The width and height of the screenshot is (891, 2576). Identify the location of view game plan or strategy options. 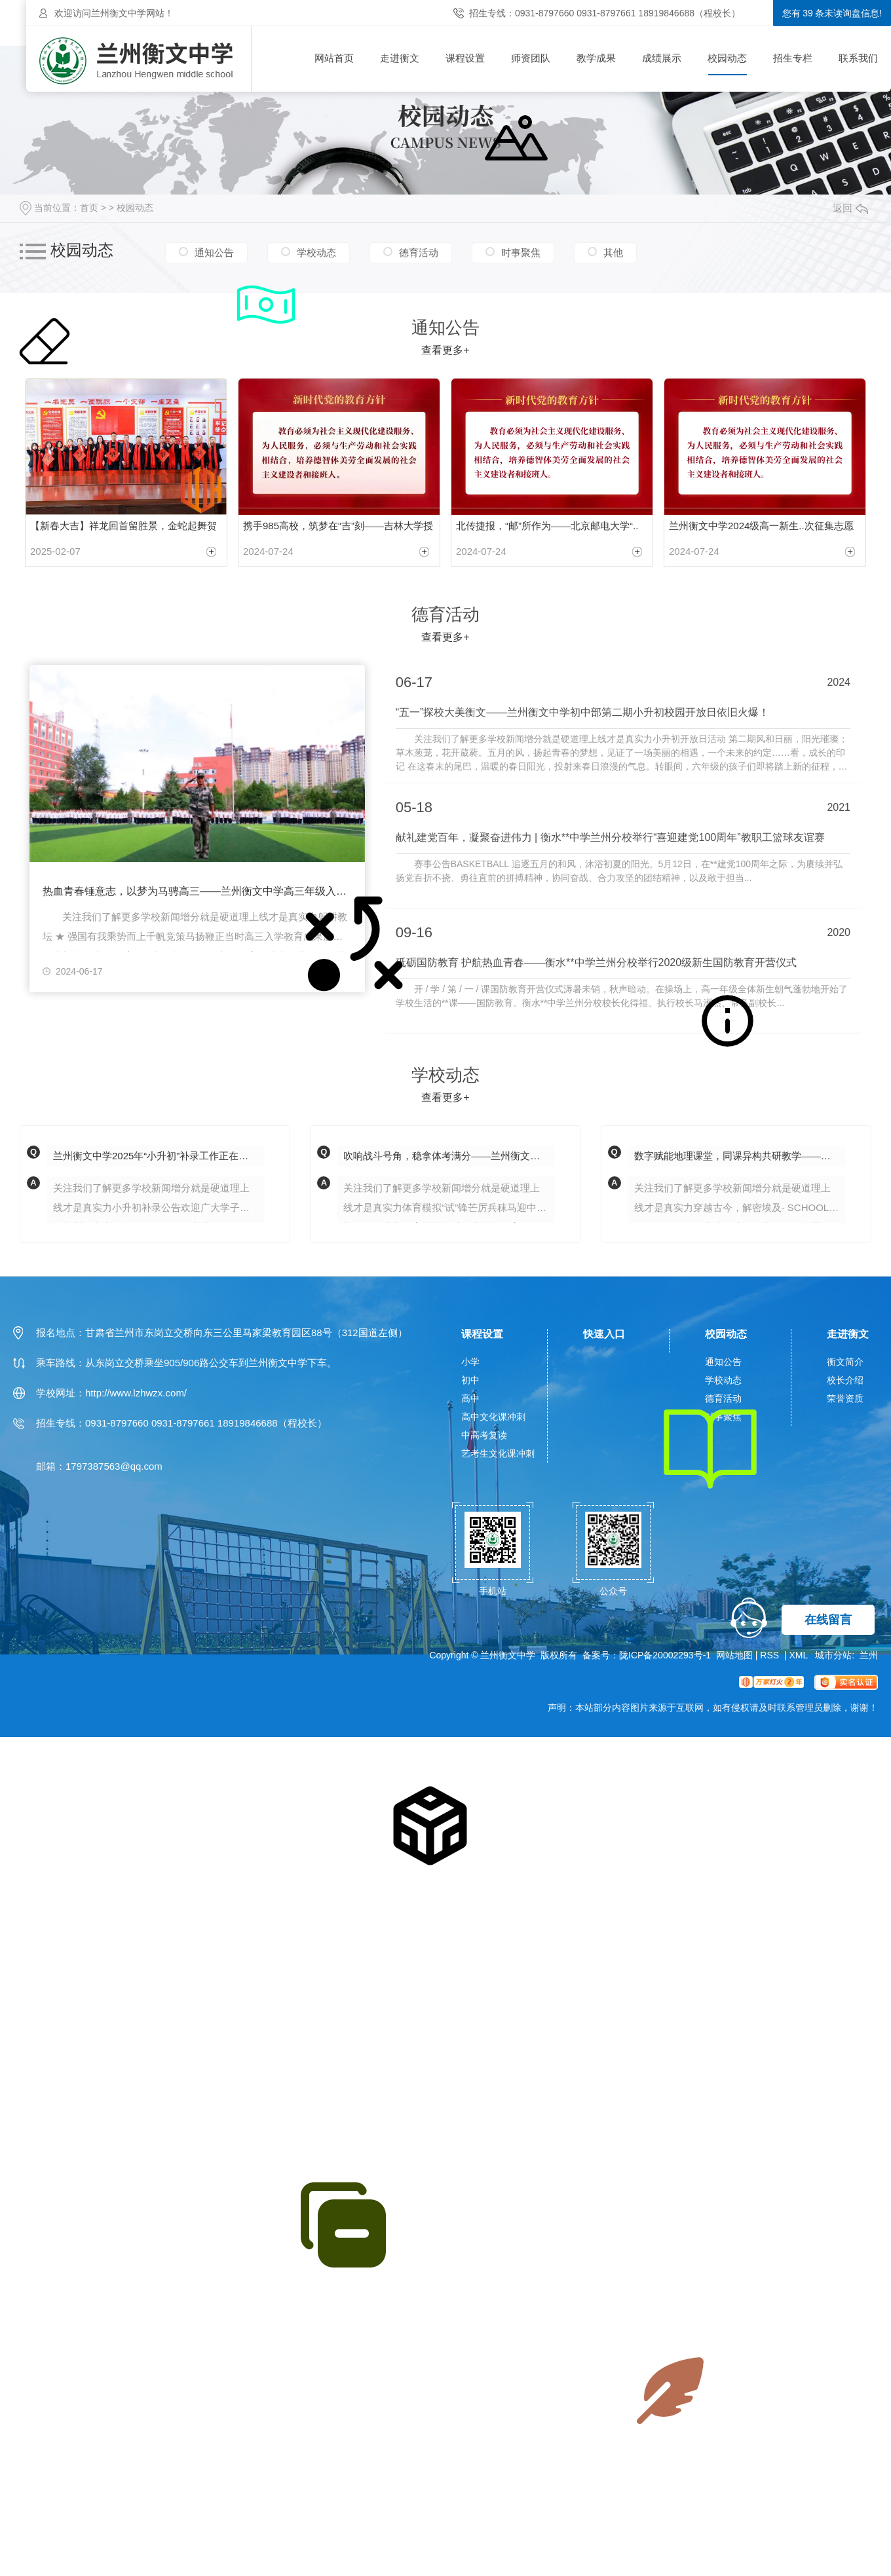
(350, 944).